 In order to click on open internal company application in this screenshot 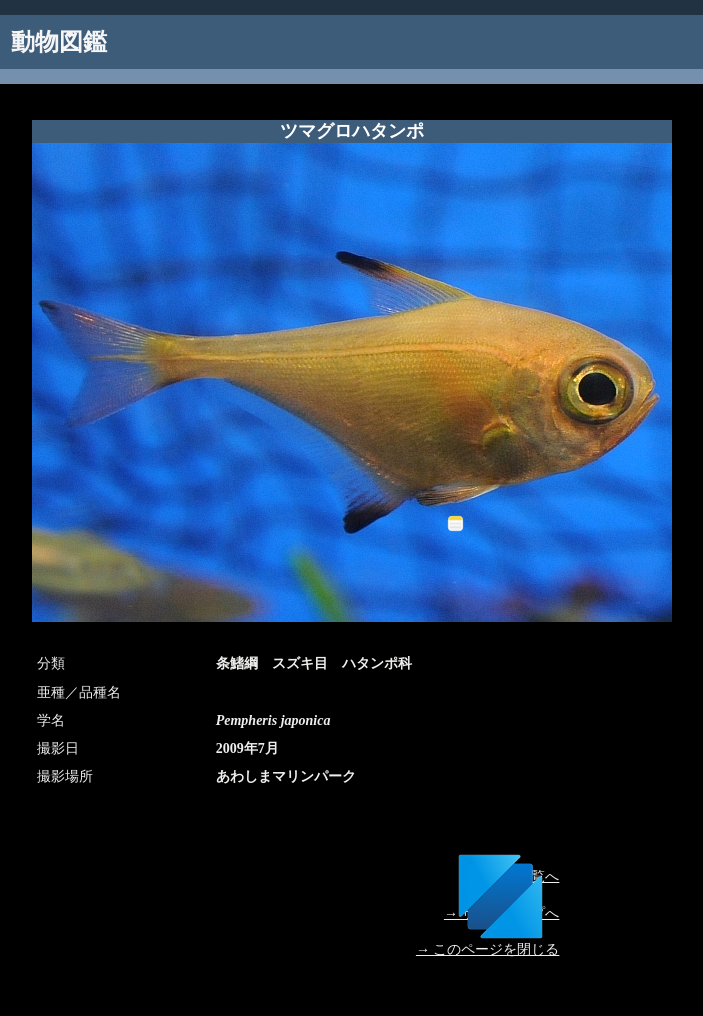, I will do `click(500, 896)`.